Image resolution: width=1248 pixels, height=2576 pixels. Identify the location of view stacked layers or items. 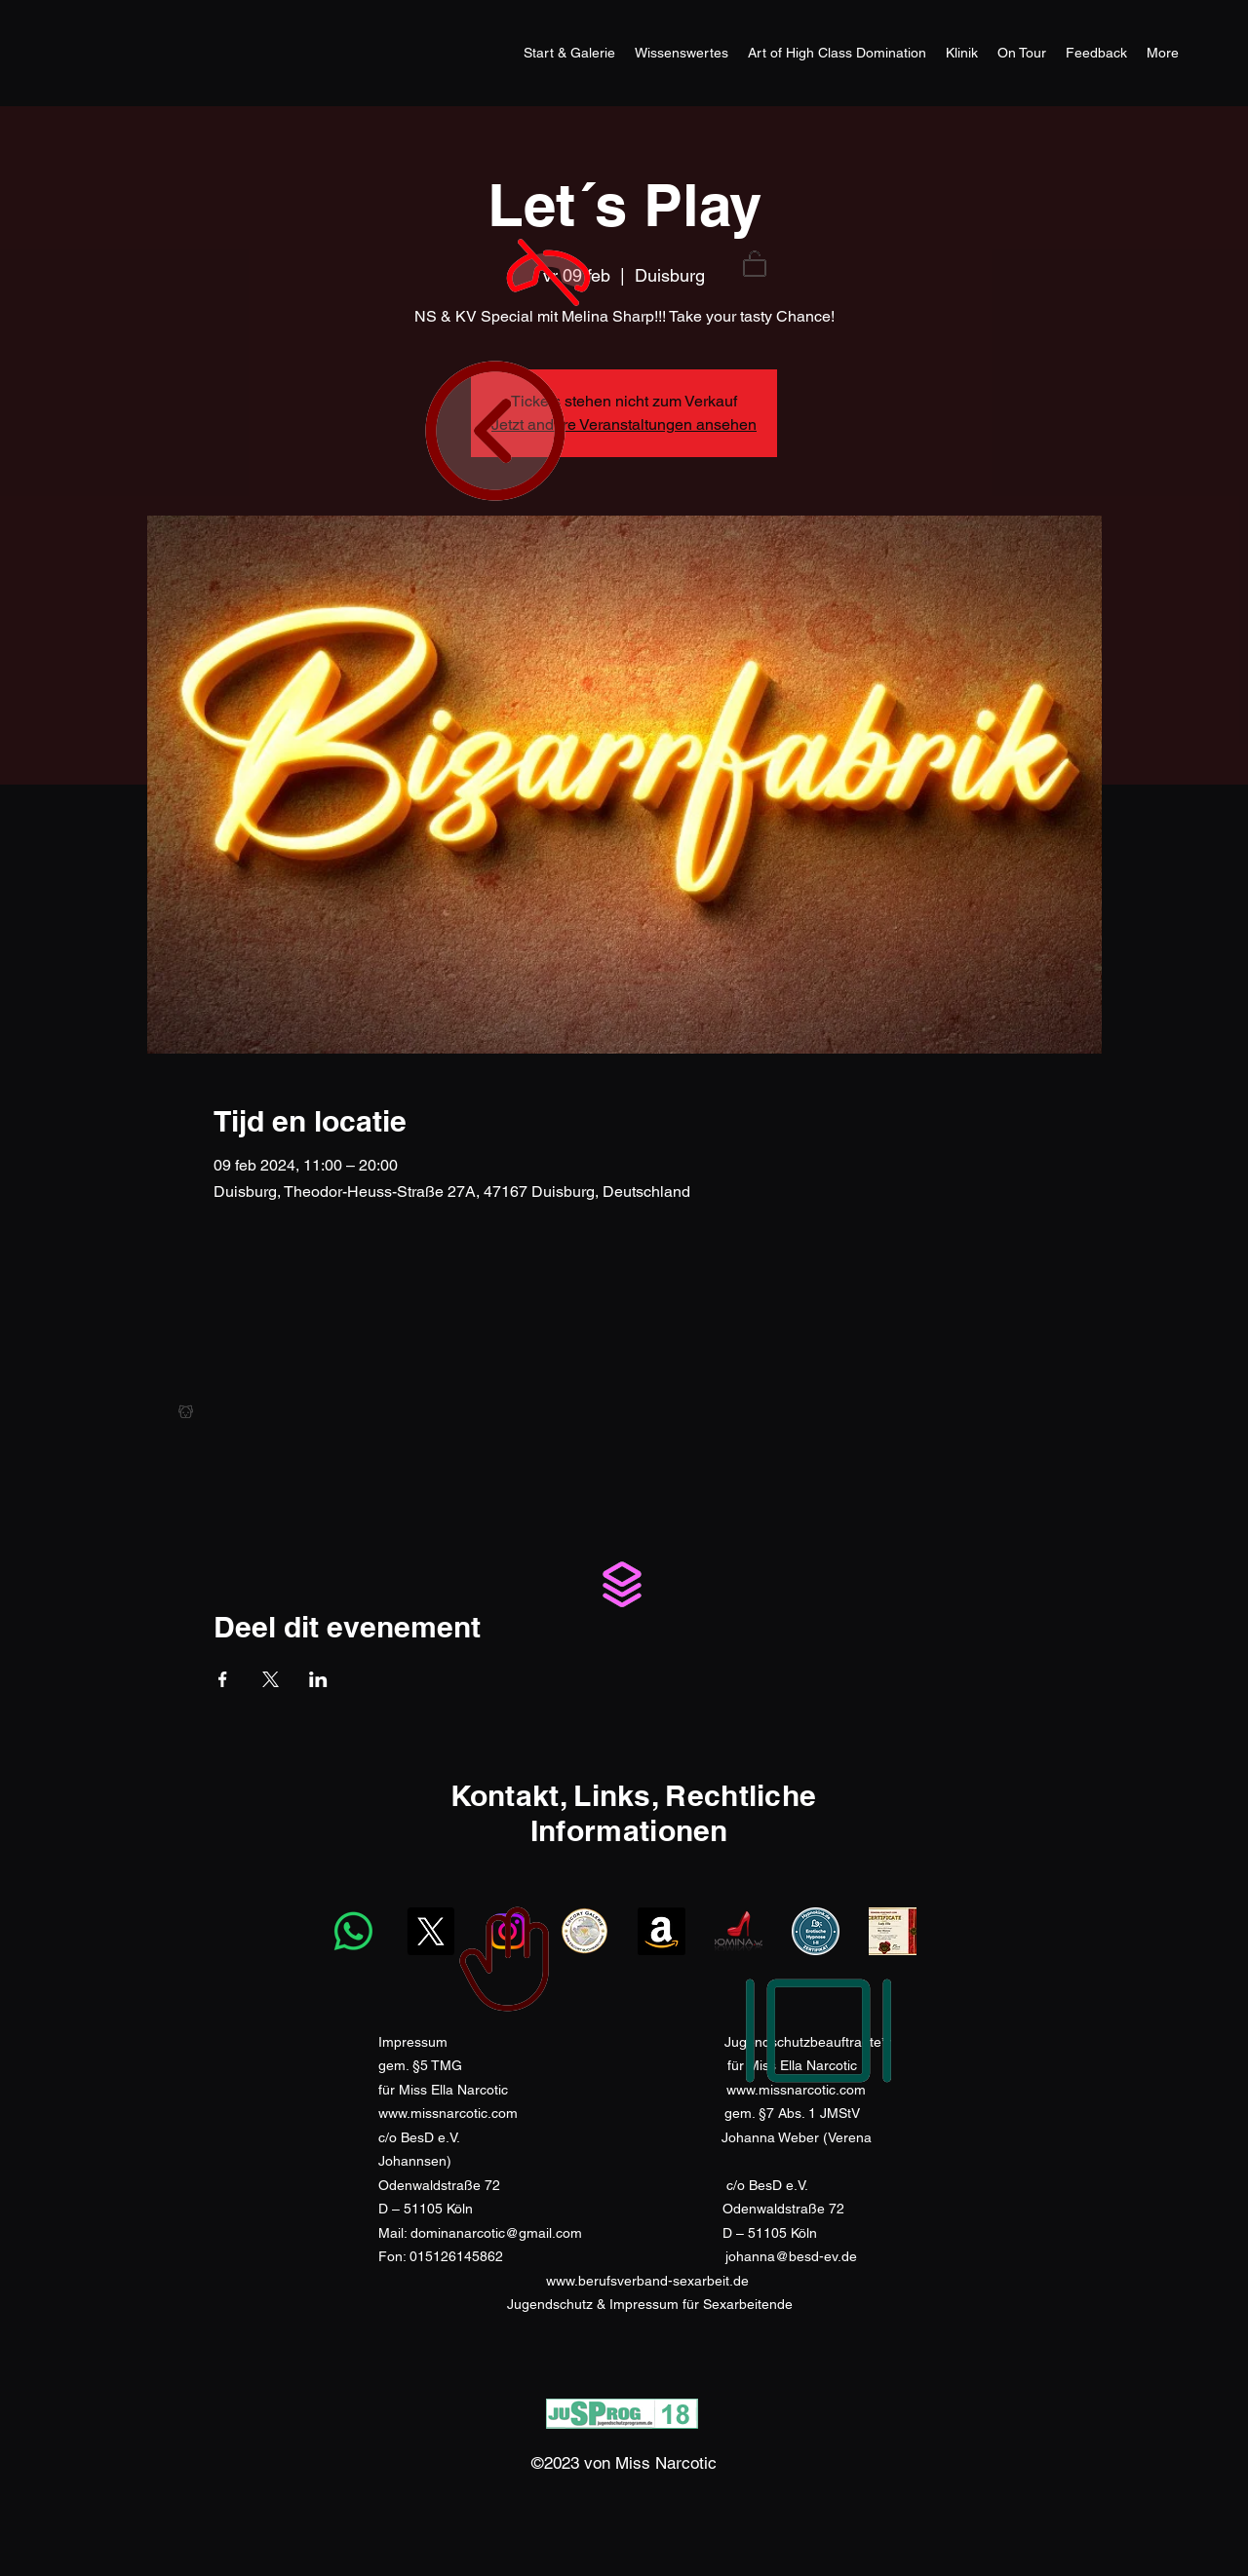
(622, 1585).